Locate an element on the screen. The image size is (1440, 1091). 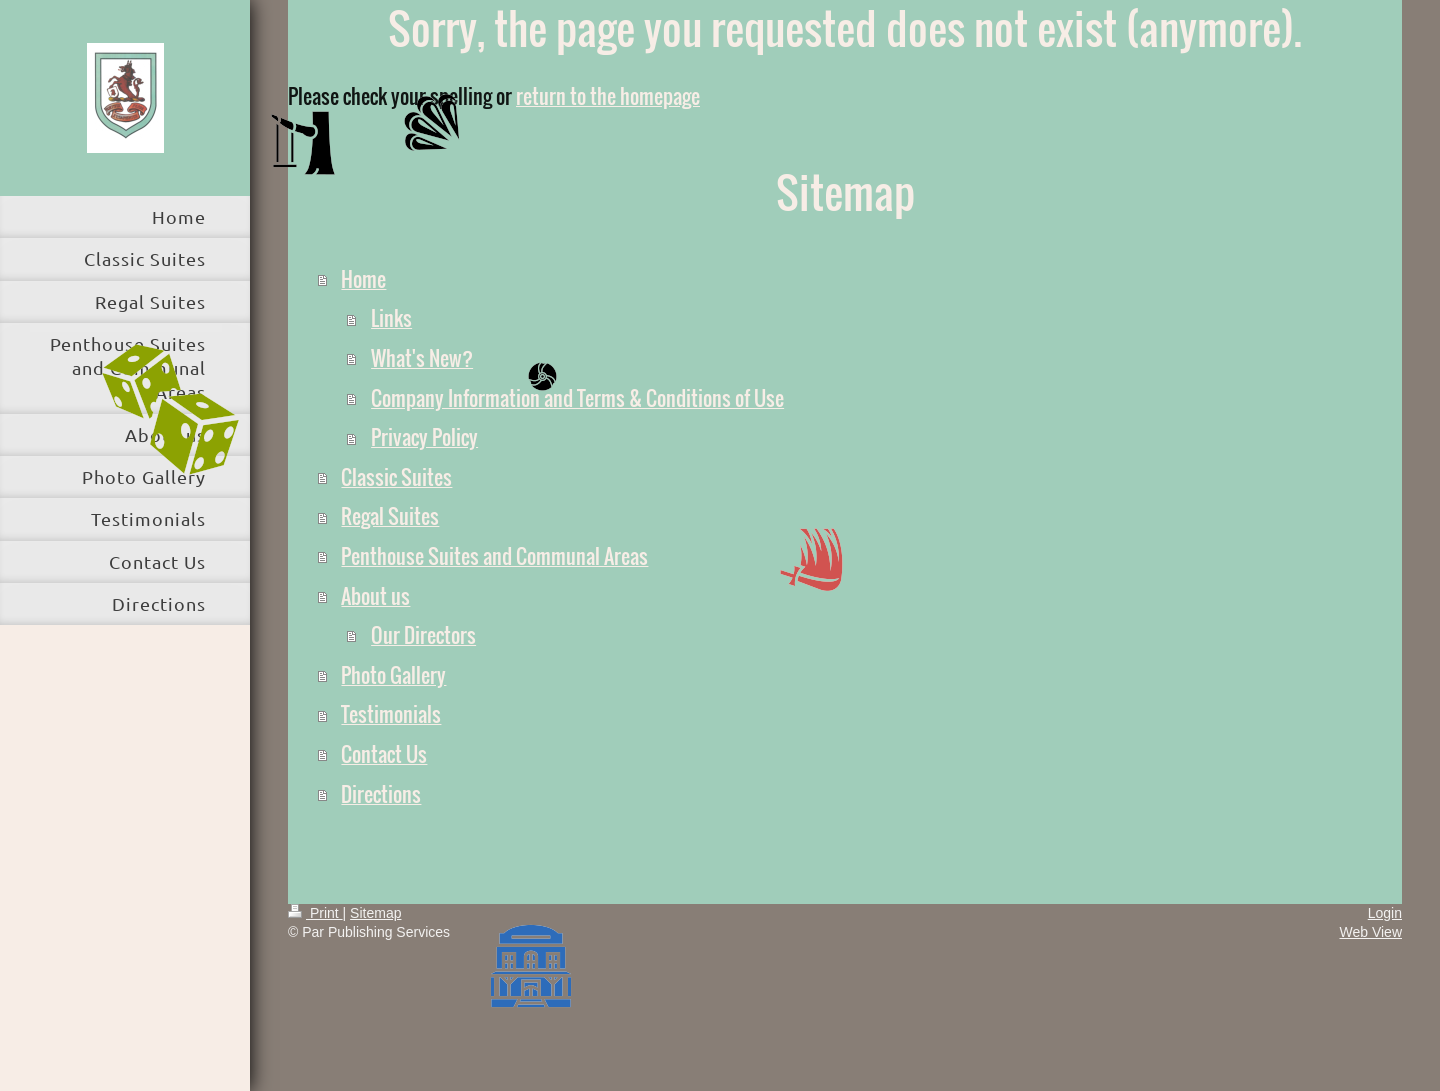
access playground or recreational areas is located at coordinates (303, 143).